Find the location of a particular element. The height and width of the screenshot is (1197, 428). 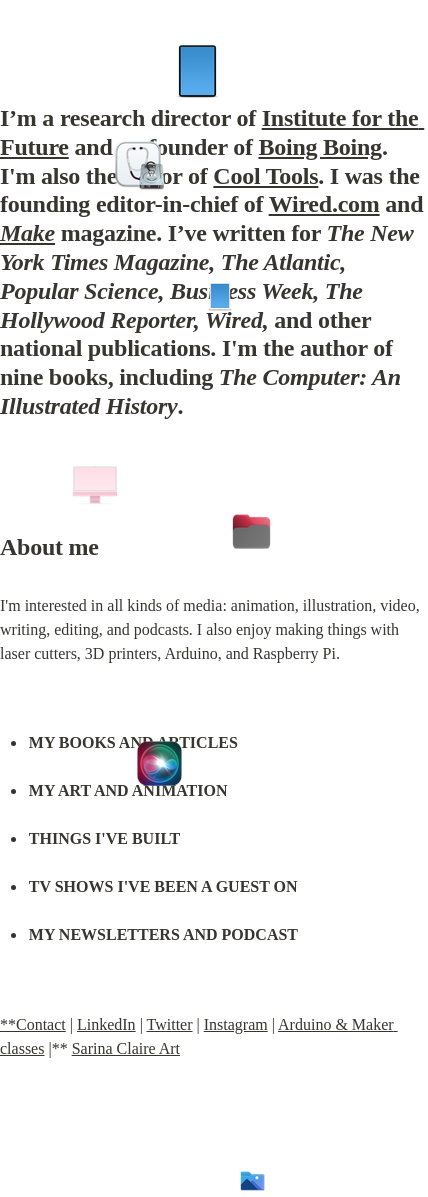

iPad Pro with cellular connectivity is located at coordinates (220, 296).